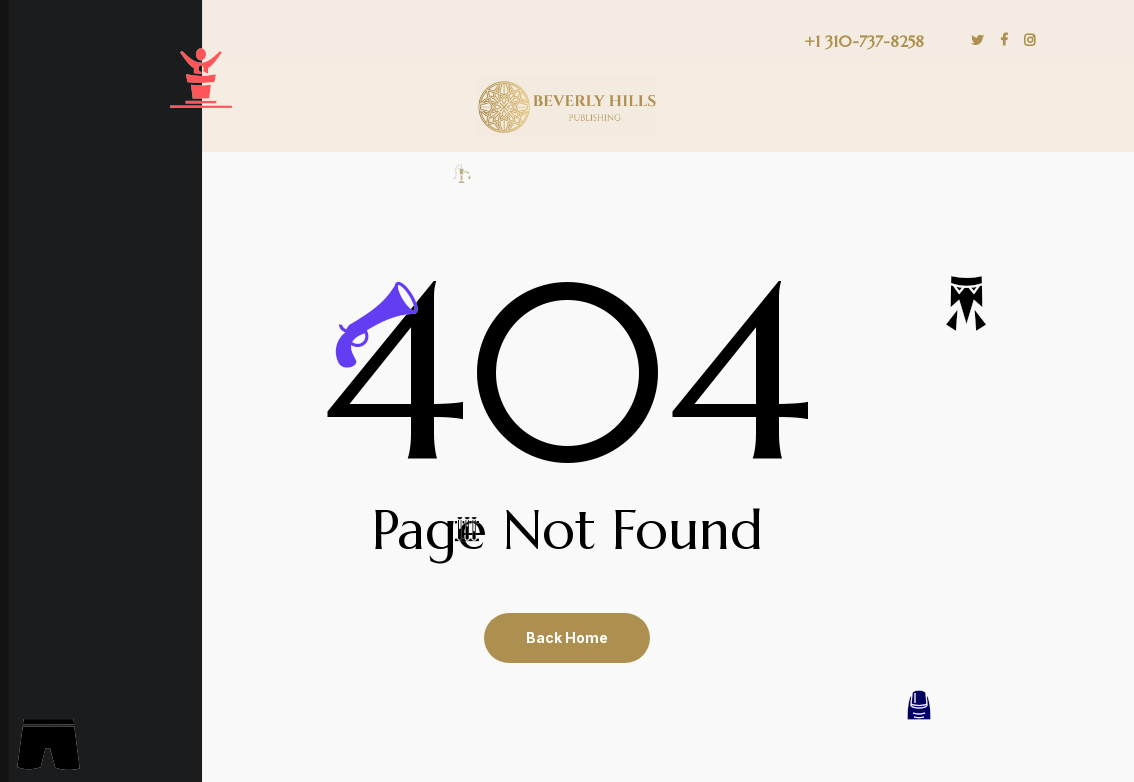 The width and height of the screenshot is (1134, 782). I want to click on access public speaking or presentation mode, so click(201, 77).